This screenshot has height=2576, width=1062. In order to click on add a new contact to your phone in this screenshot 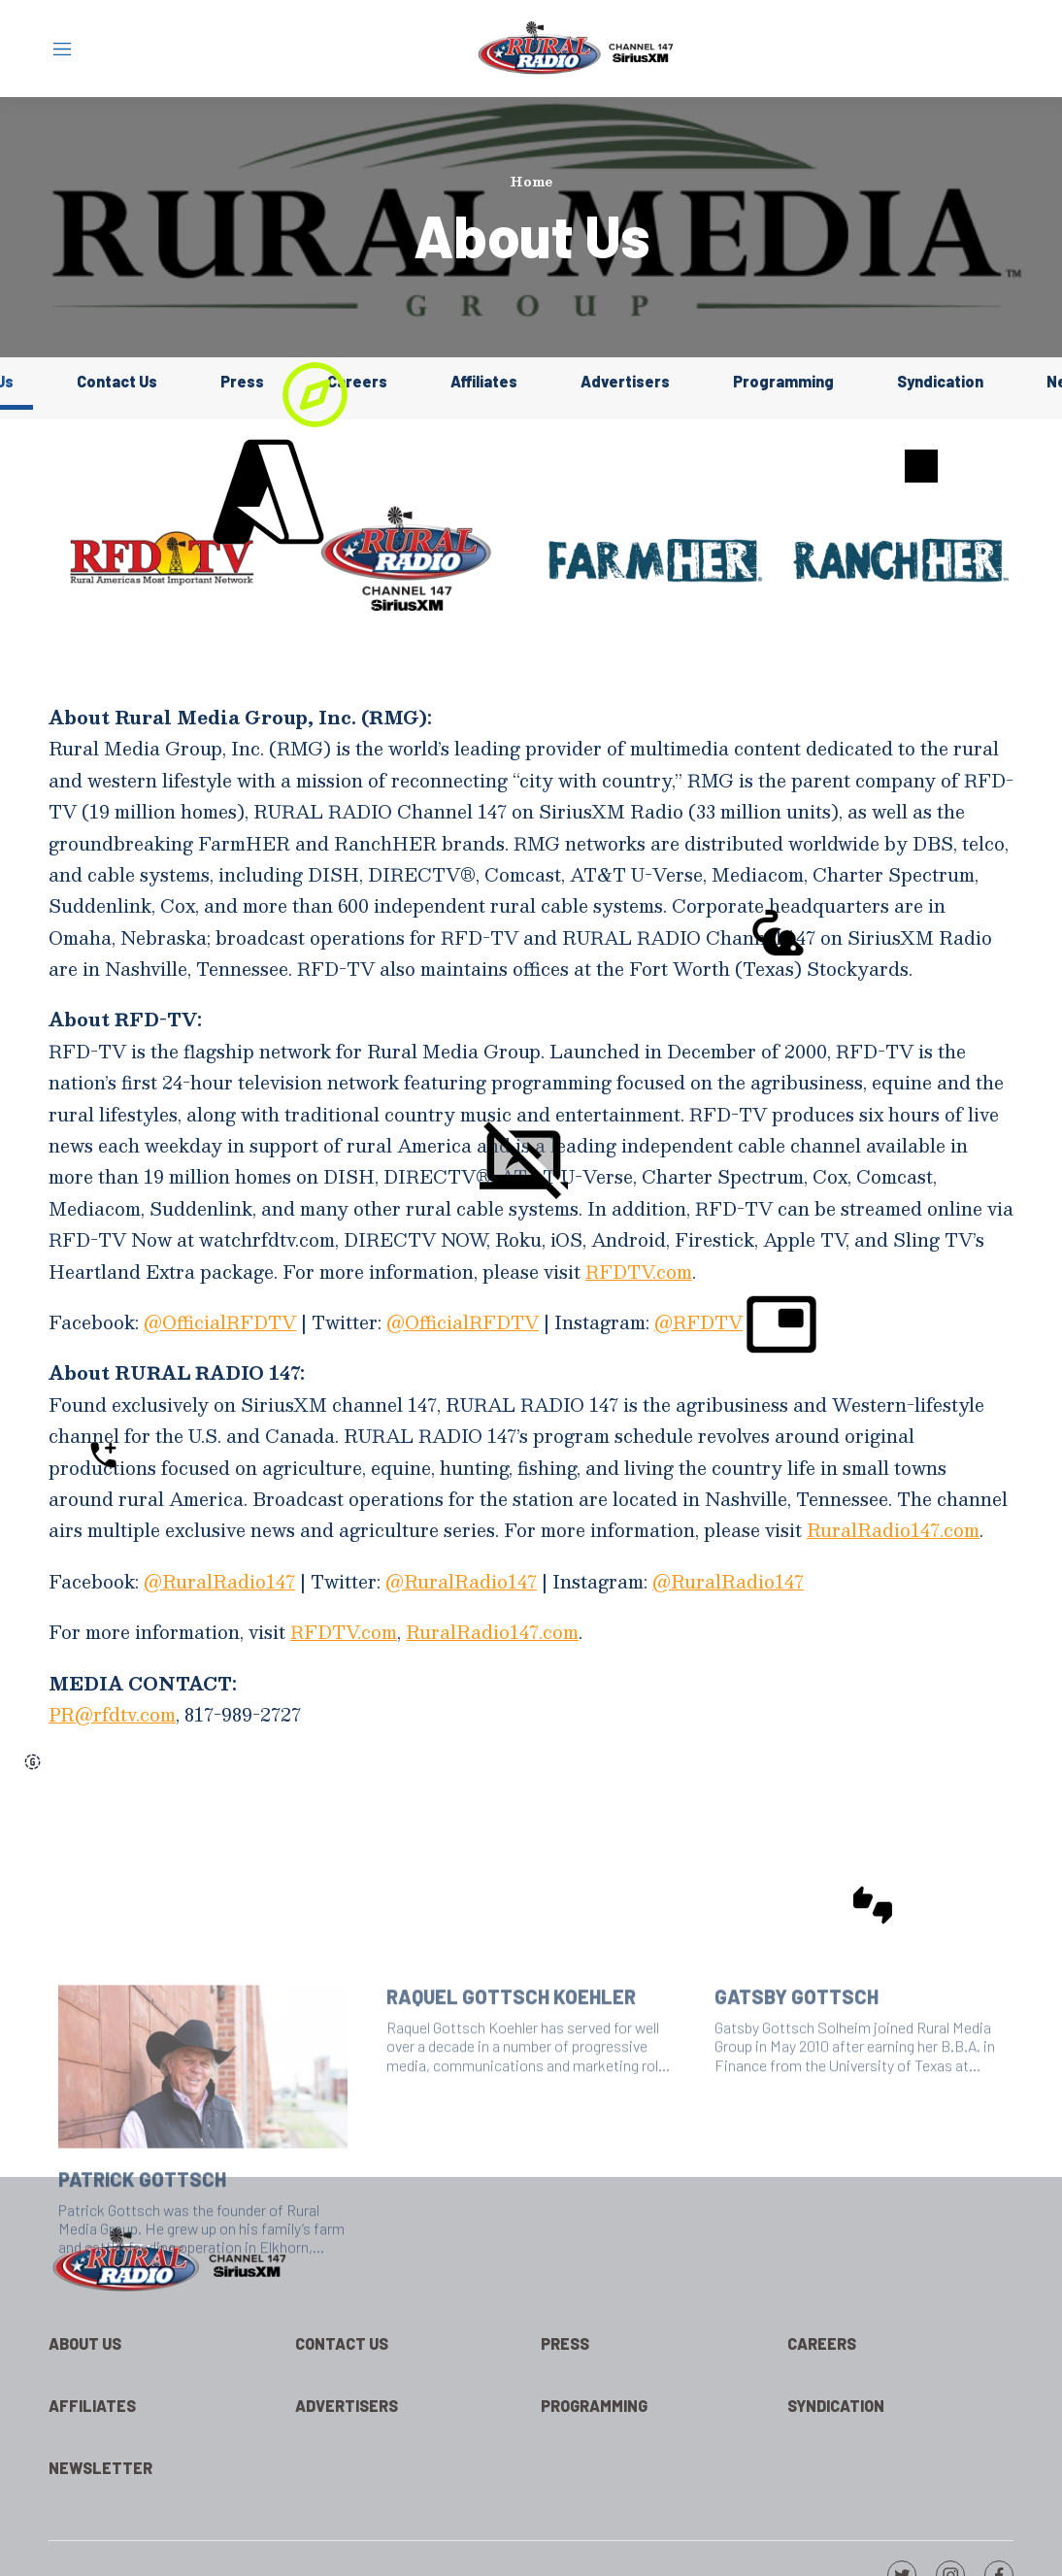, I will do `click(103, 1455)`.